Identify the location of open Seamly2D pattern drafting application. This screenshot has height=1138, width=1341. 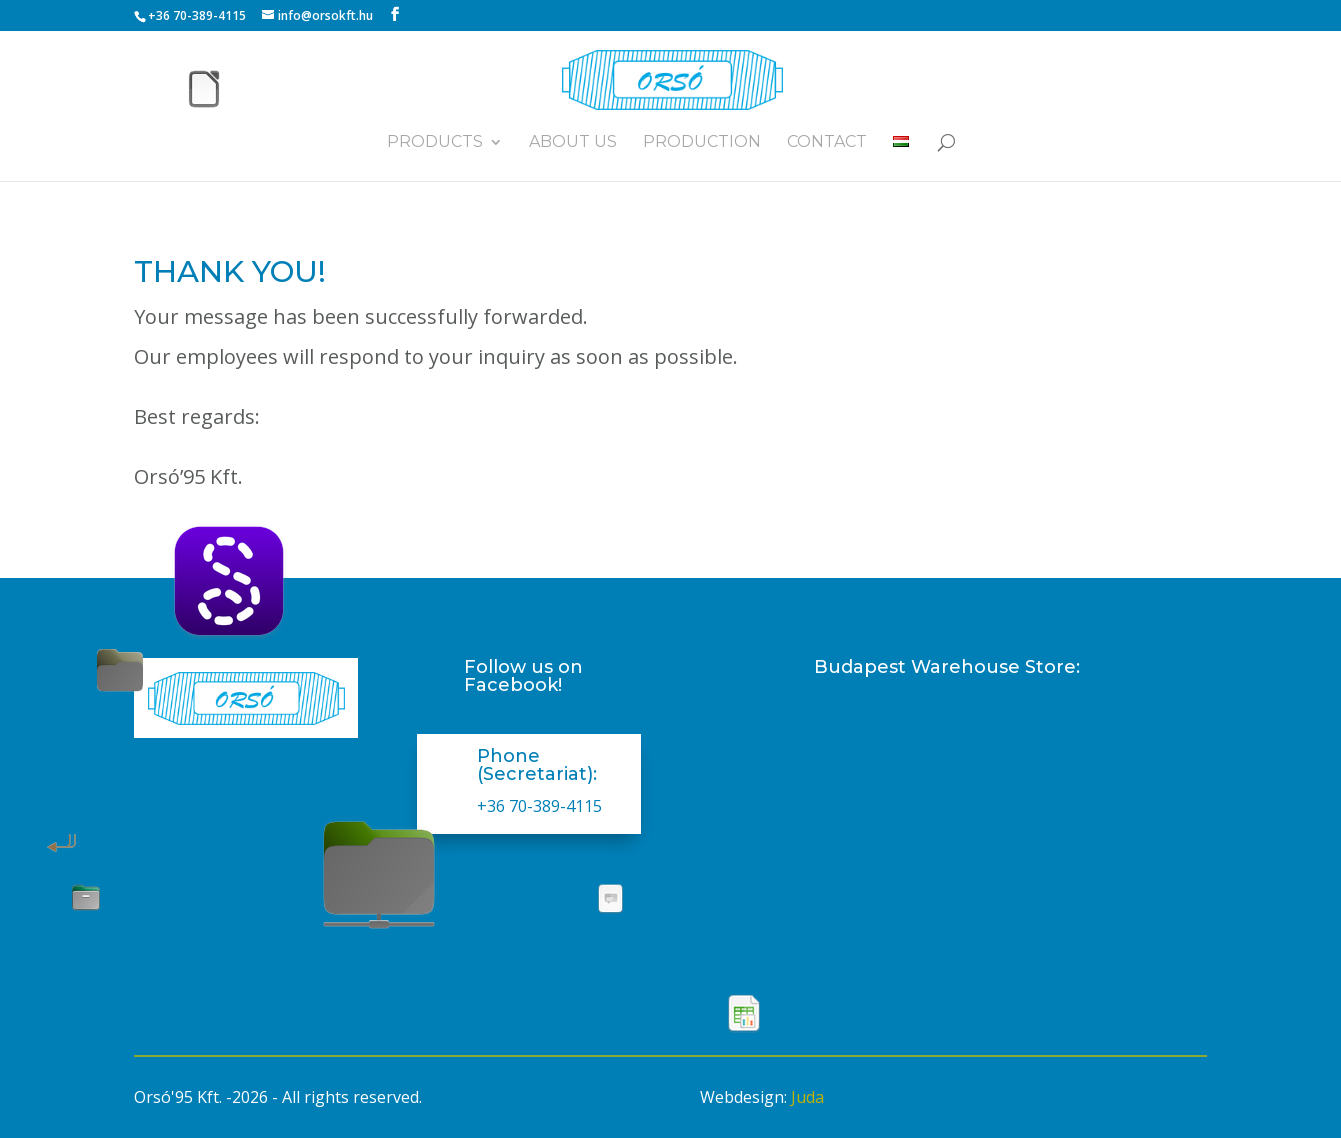
(229, 581).